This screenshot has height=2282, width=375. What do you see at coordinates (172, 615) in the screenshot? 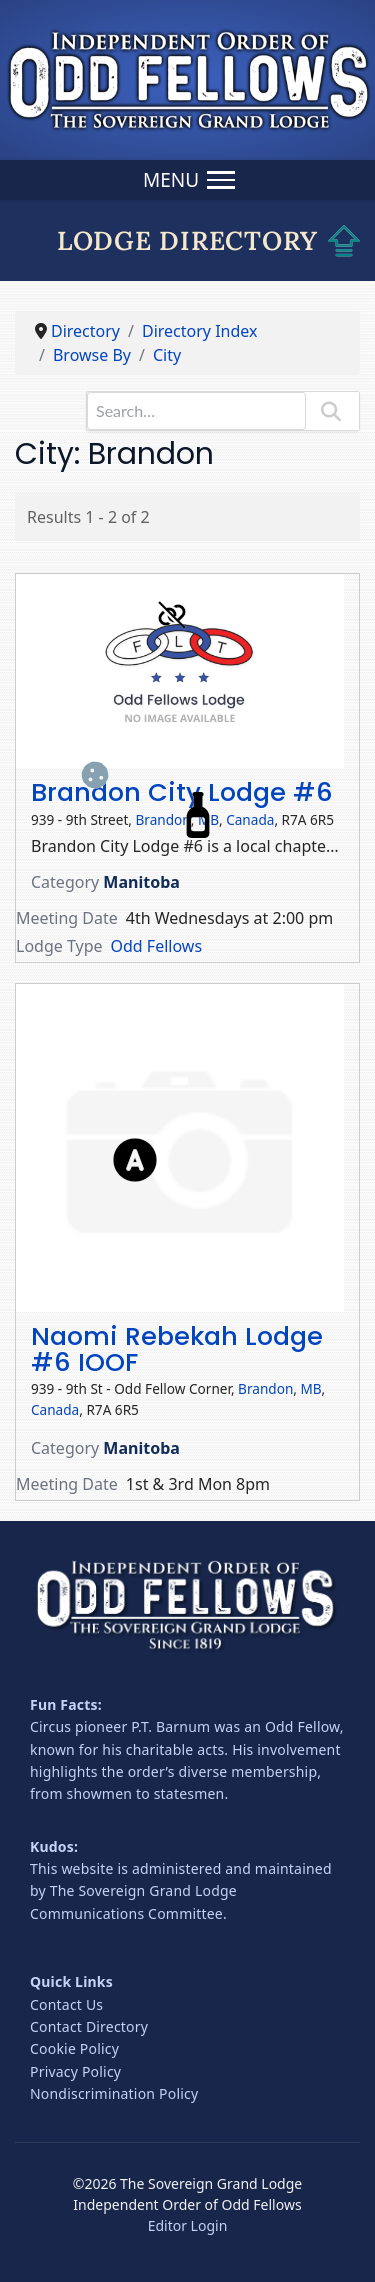
I see `unlink or disconnect items` at bounding box center [172, 615].